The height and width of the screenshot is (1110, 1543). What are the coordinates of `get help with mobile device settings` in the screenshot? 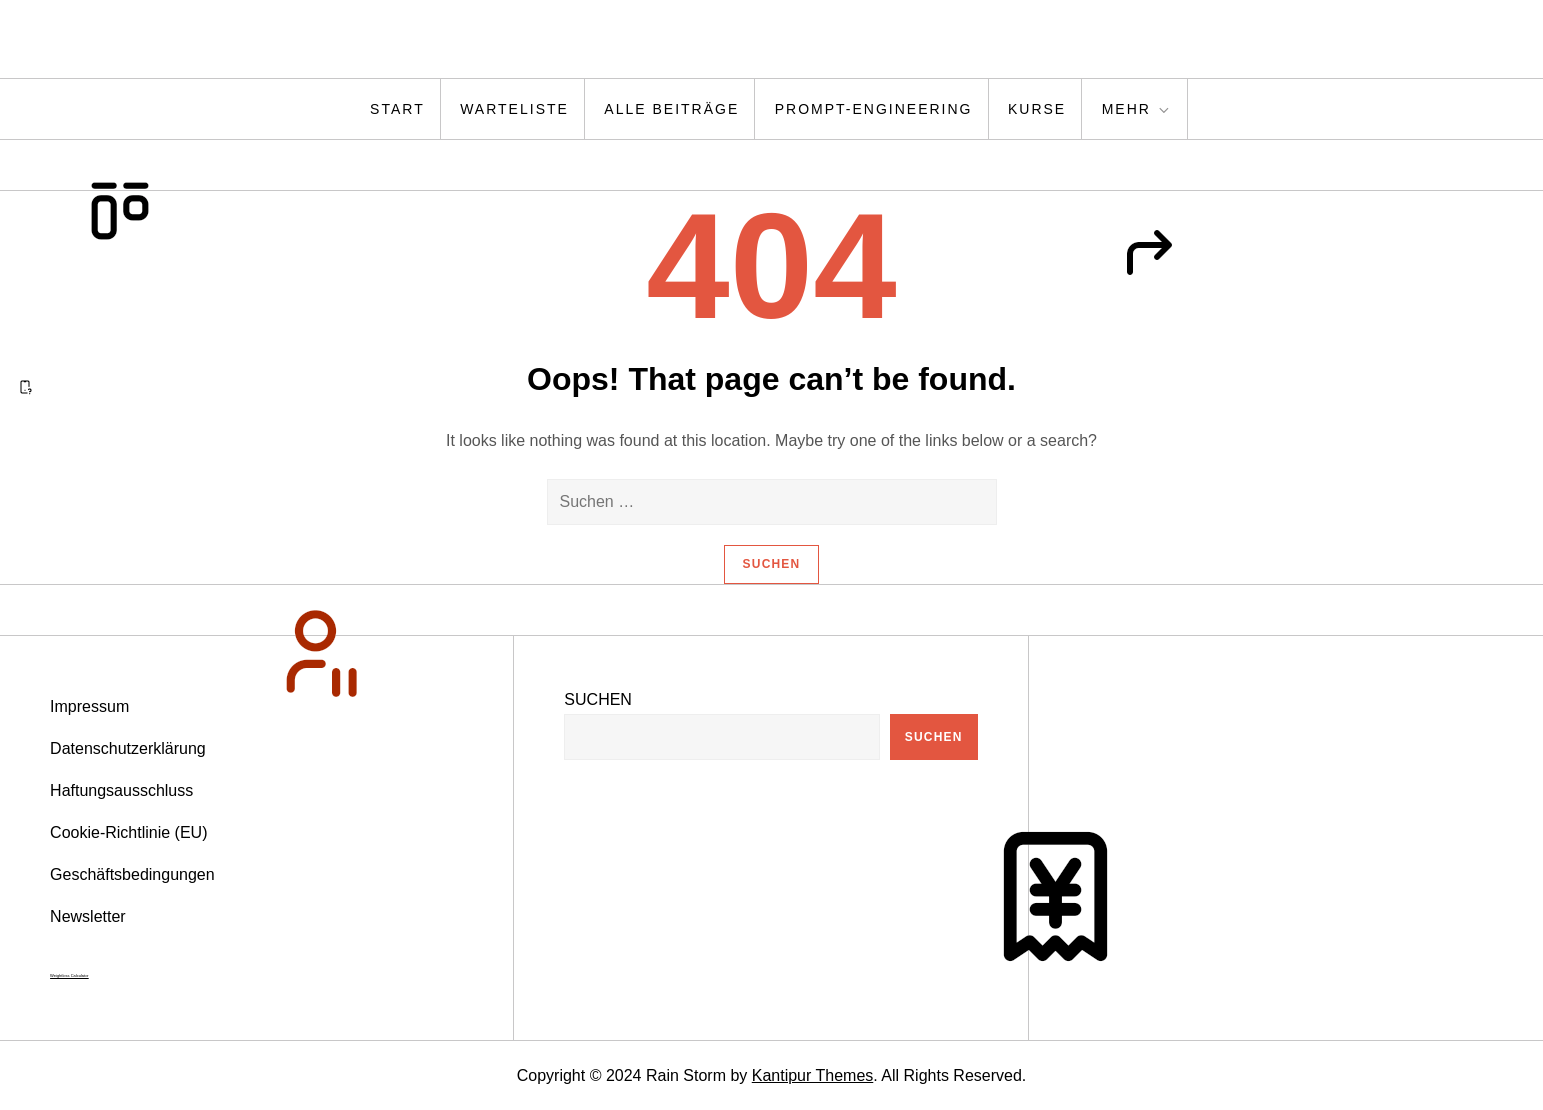 It's located at (25, 387).